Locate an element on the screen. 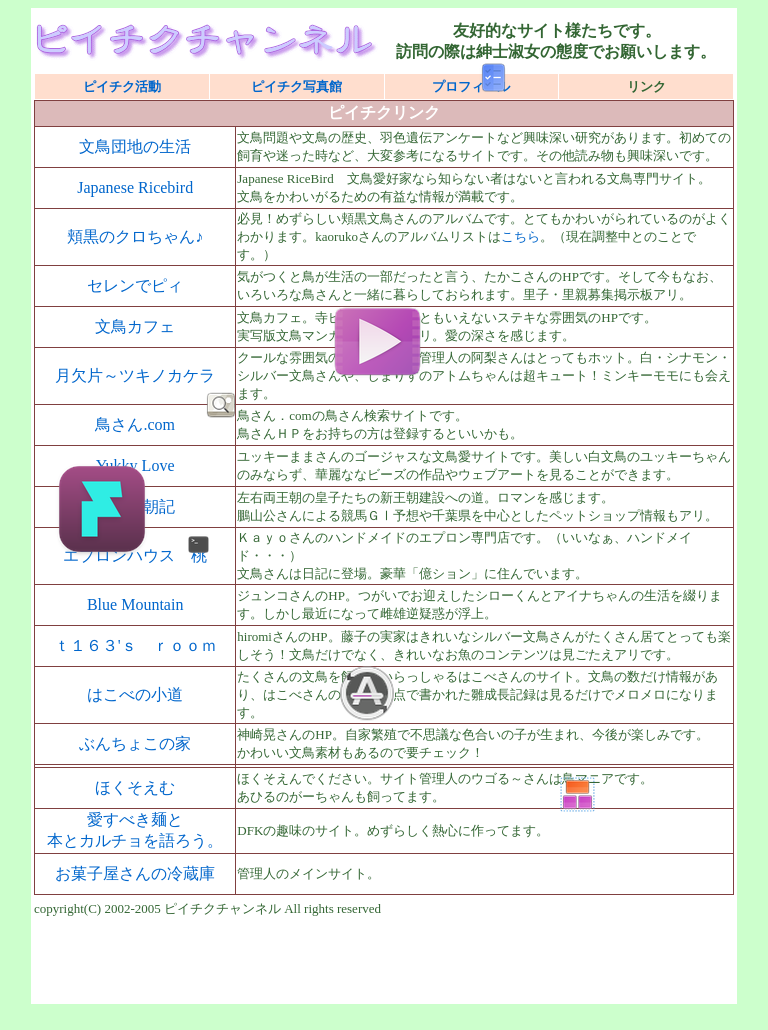  open fightcade app is located at coordinates (102, 509).